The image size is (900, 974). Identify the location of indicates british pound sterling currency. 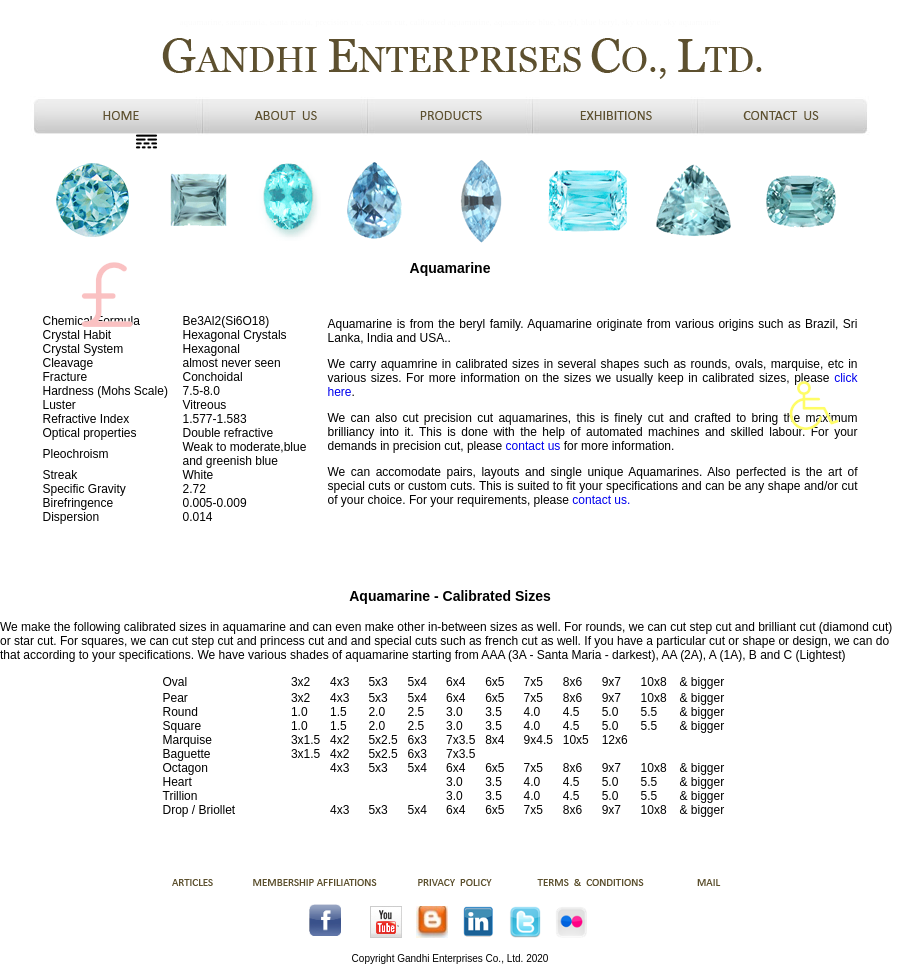
(110, 296).